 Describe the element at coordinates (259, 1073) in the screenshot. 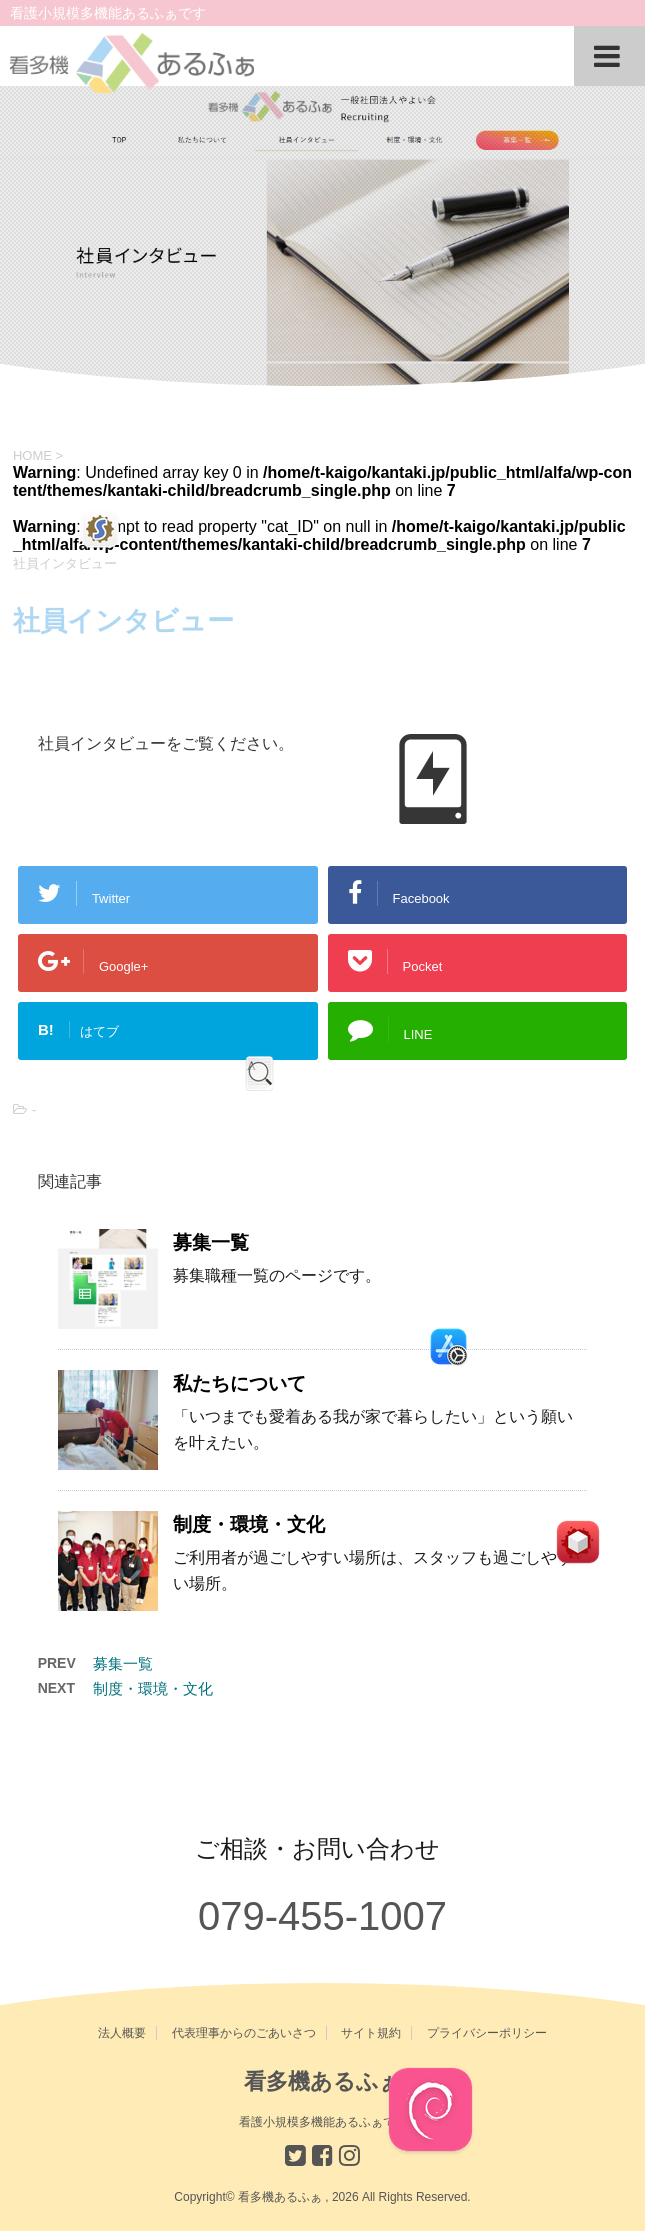

I see `open document viewer application` at that location.